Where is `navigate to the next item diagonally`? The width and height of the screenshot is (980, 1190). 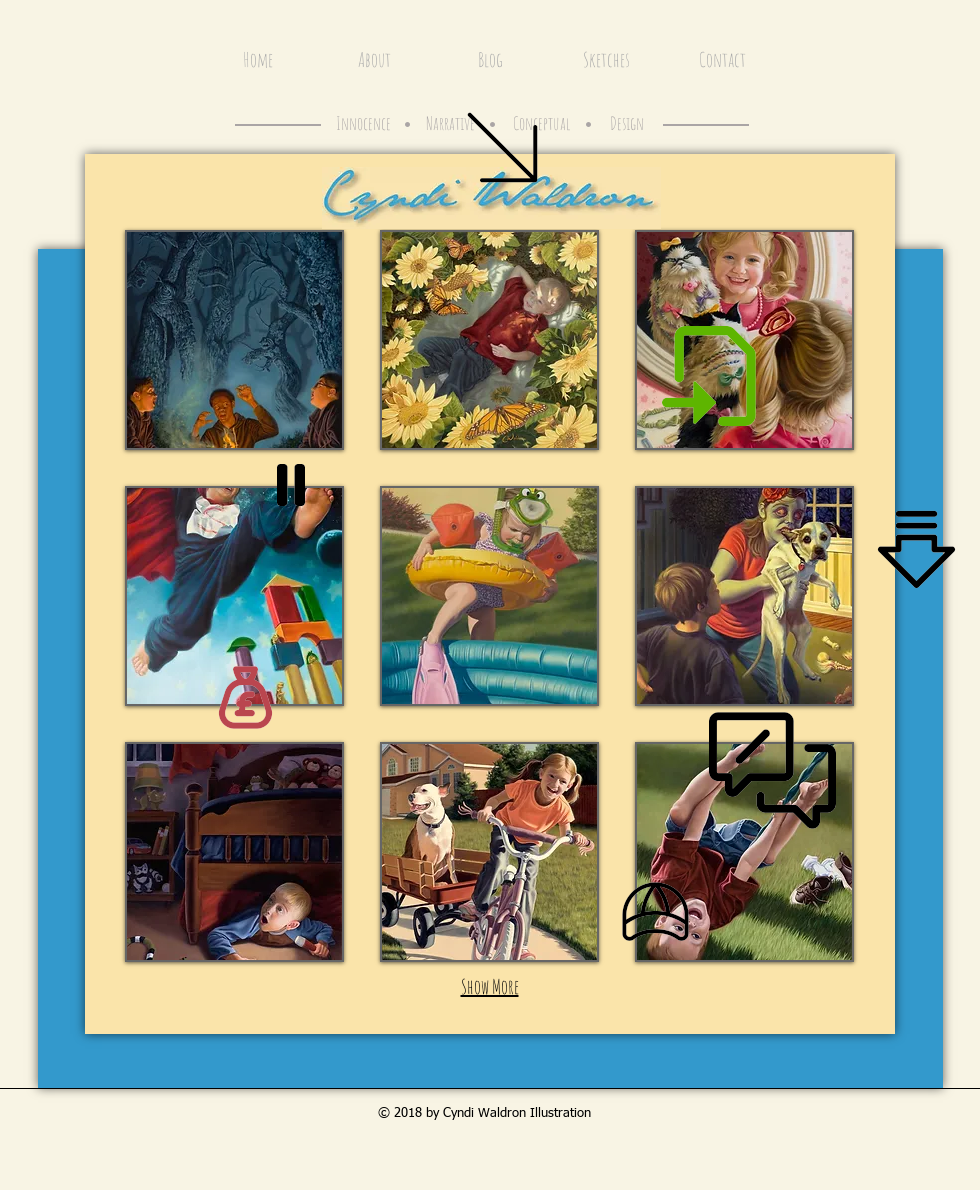 navigate to the next item diagonally is located at coordinates (502, 147).